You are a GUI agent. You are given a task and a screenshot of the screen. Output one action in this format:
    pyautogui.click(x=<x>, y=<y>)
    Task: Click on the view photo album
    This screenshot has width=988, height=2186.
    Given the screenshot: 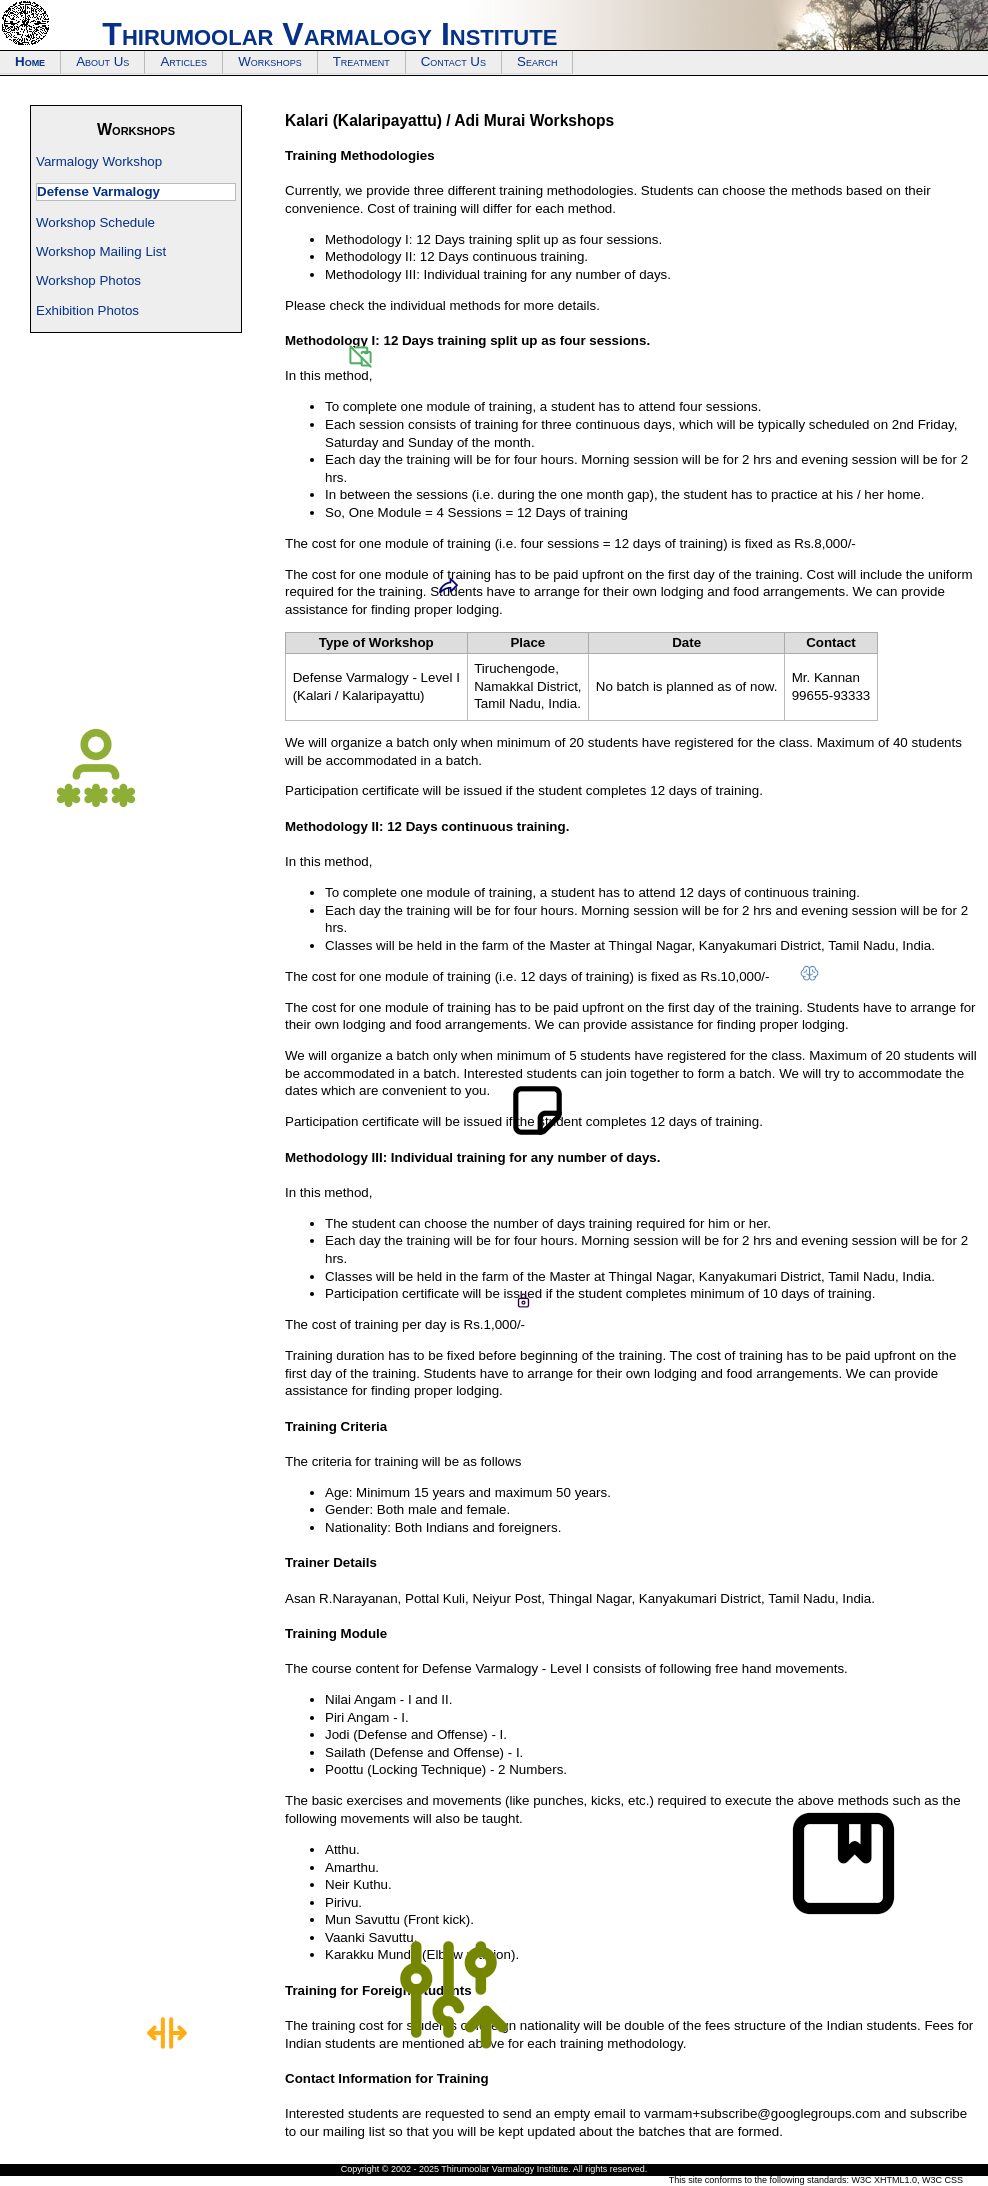 What is the action you would take?
    pyautogui.click(x=843, y=1863)
    